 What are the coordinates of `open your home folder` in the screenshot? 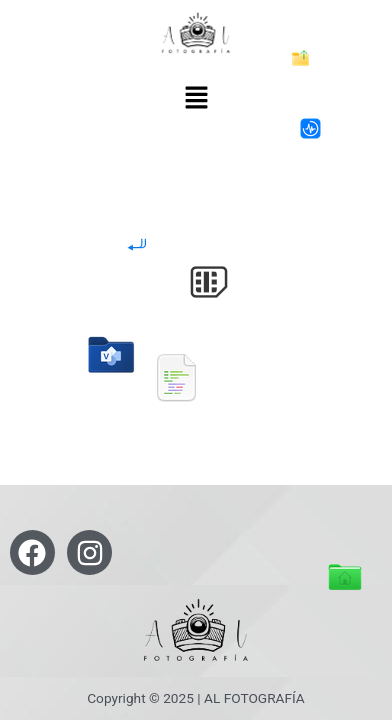 It's located at (345, 577).